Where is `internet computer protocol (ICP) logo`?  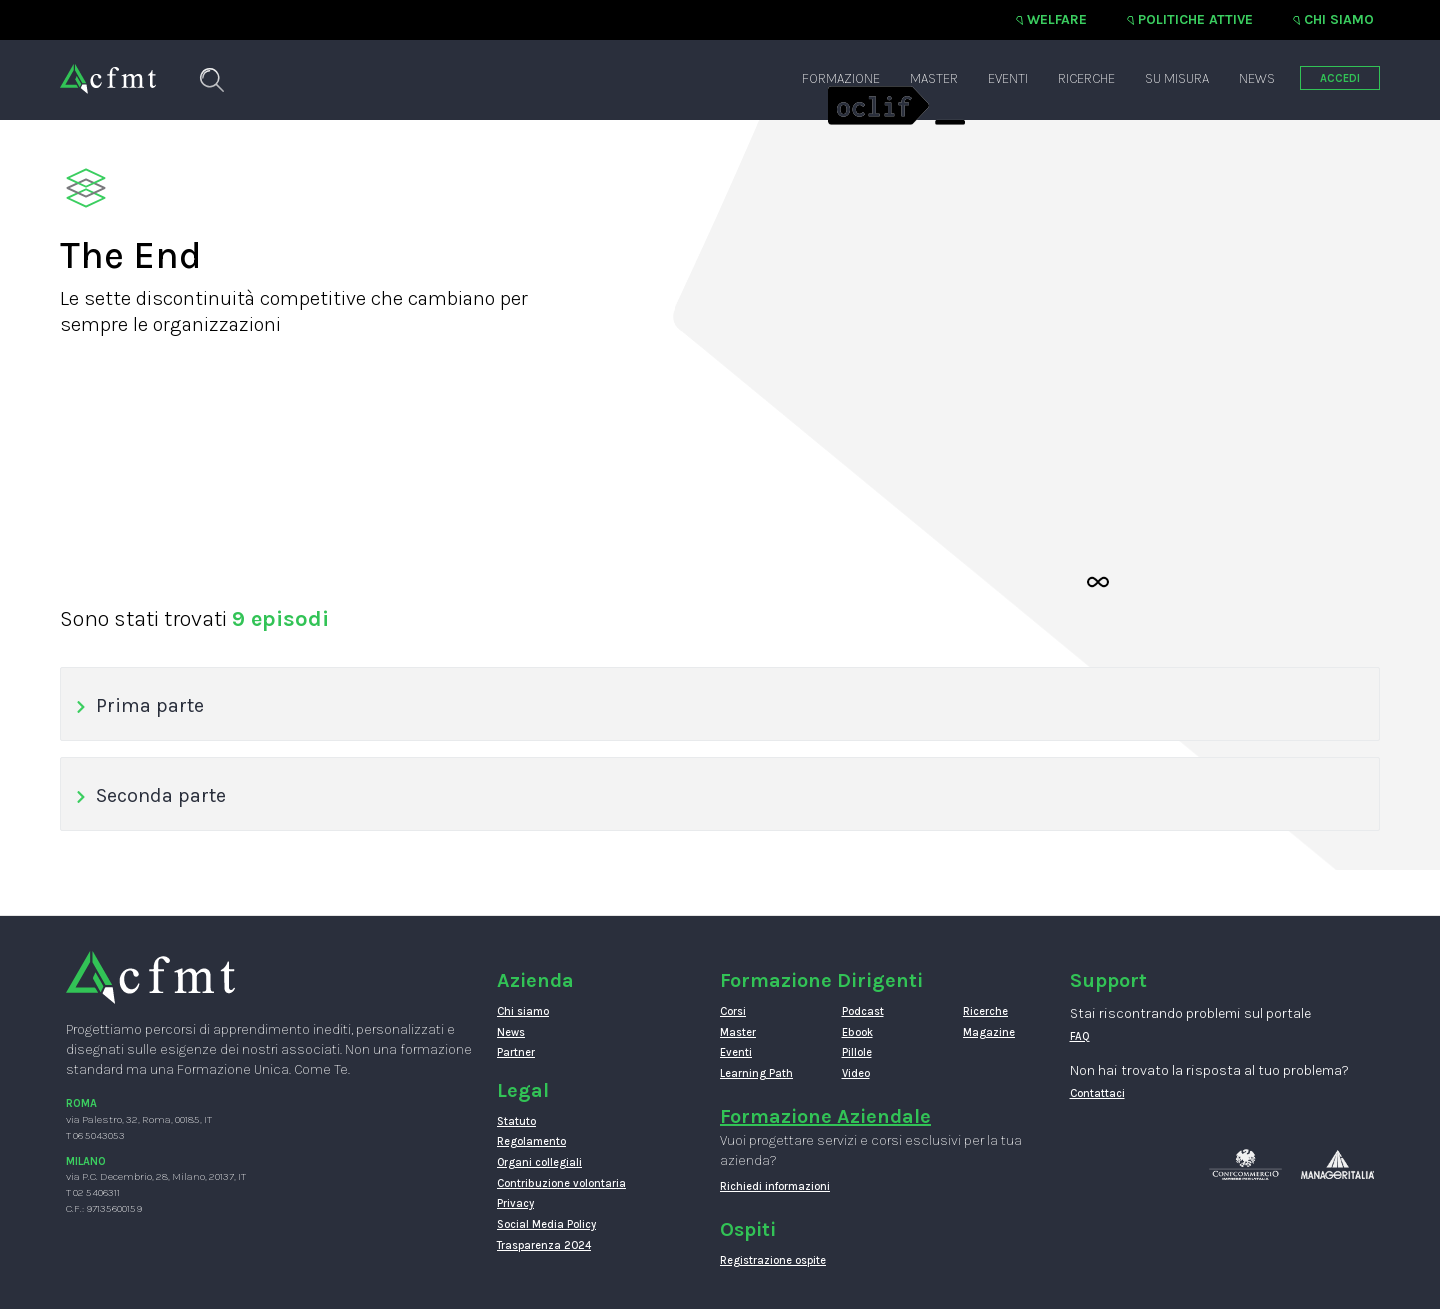
internet computer protocol (ICP) logo is located at coordinates (1098, 582).